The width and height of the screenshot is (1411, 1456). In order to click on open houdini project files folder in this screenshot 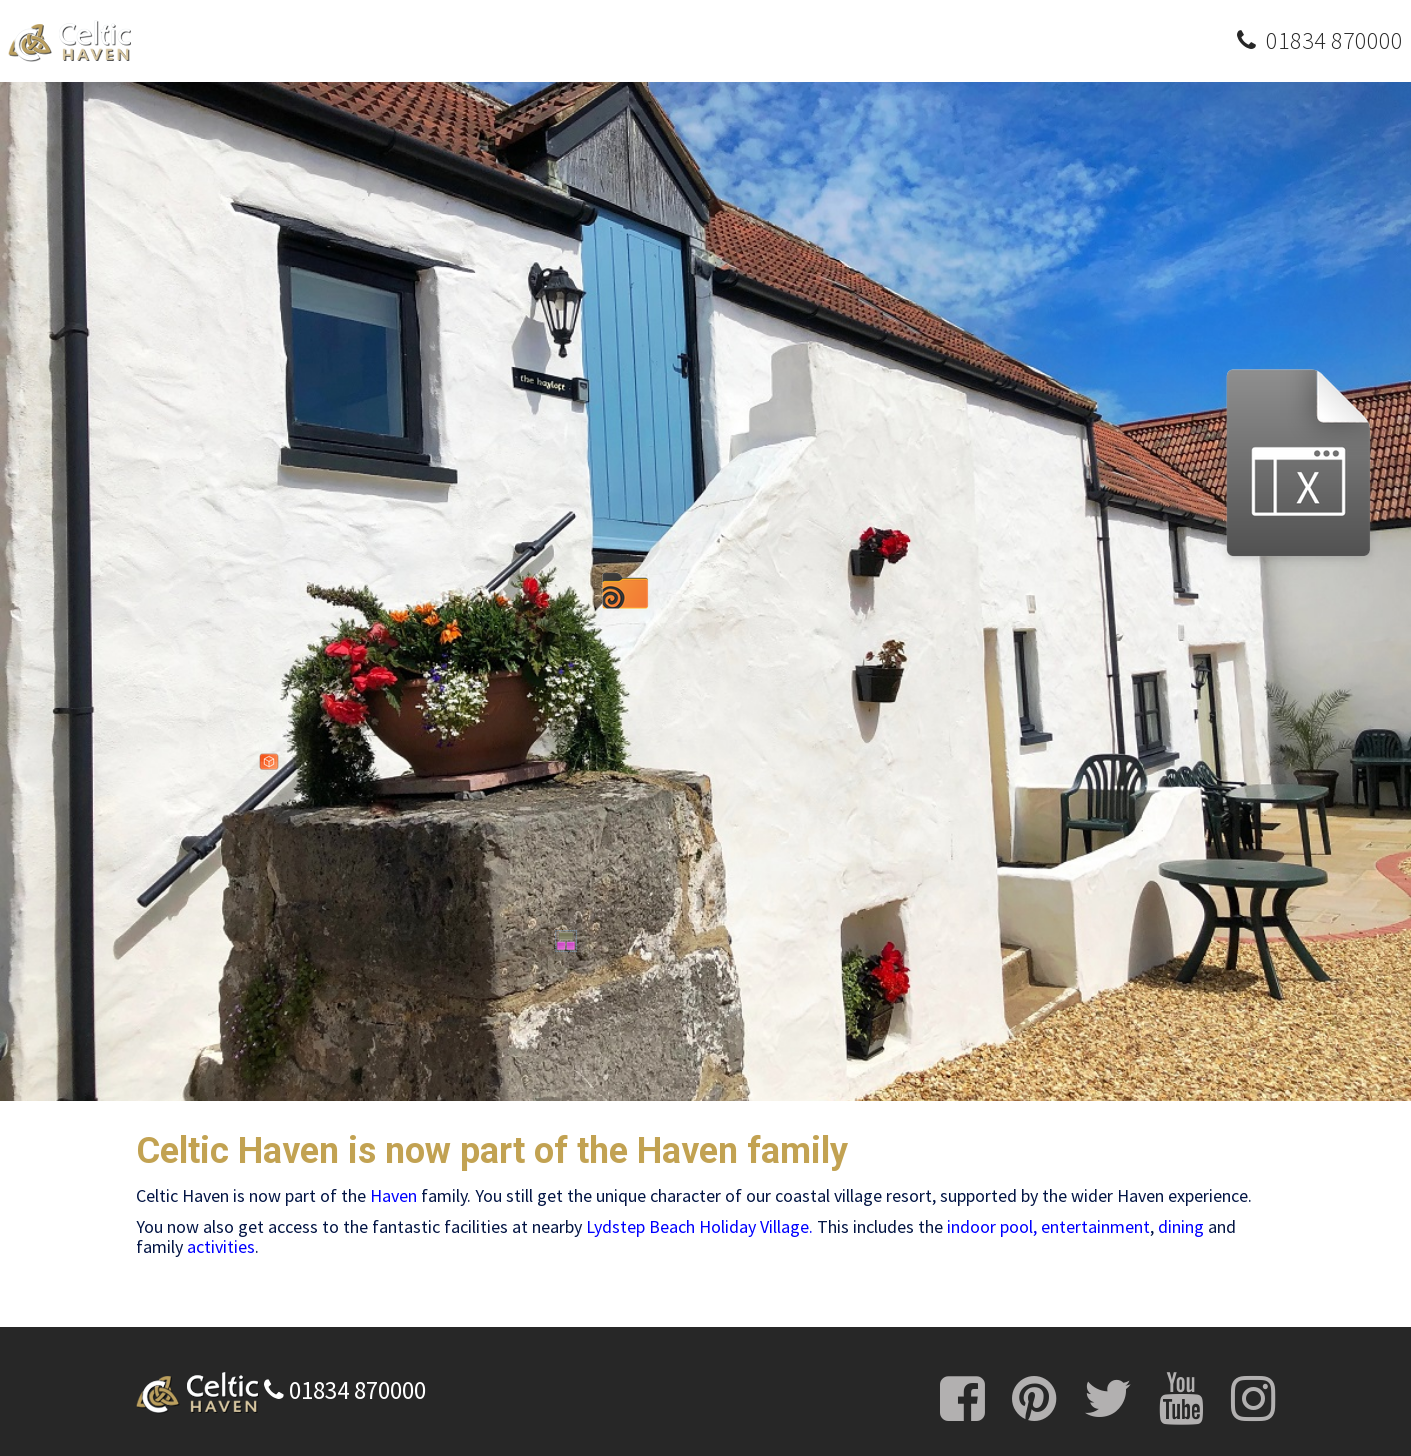, I will do `click(625, 592)`.